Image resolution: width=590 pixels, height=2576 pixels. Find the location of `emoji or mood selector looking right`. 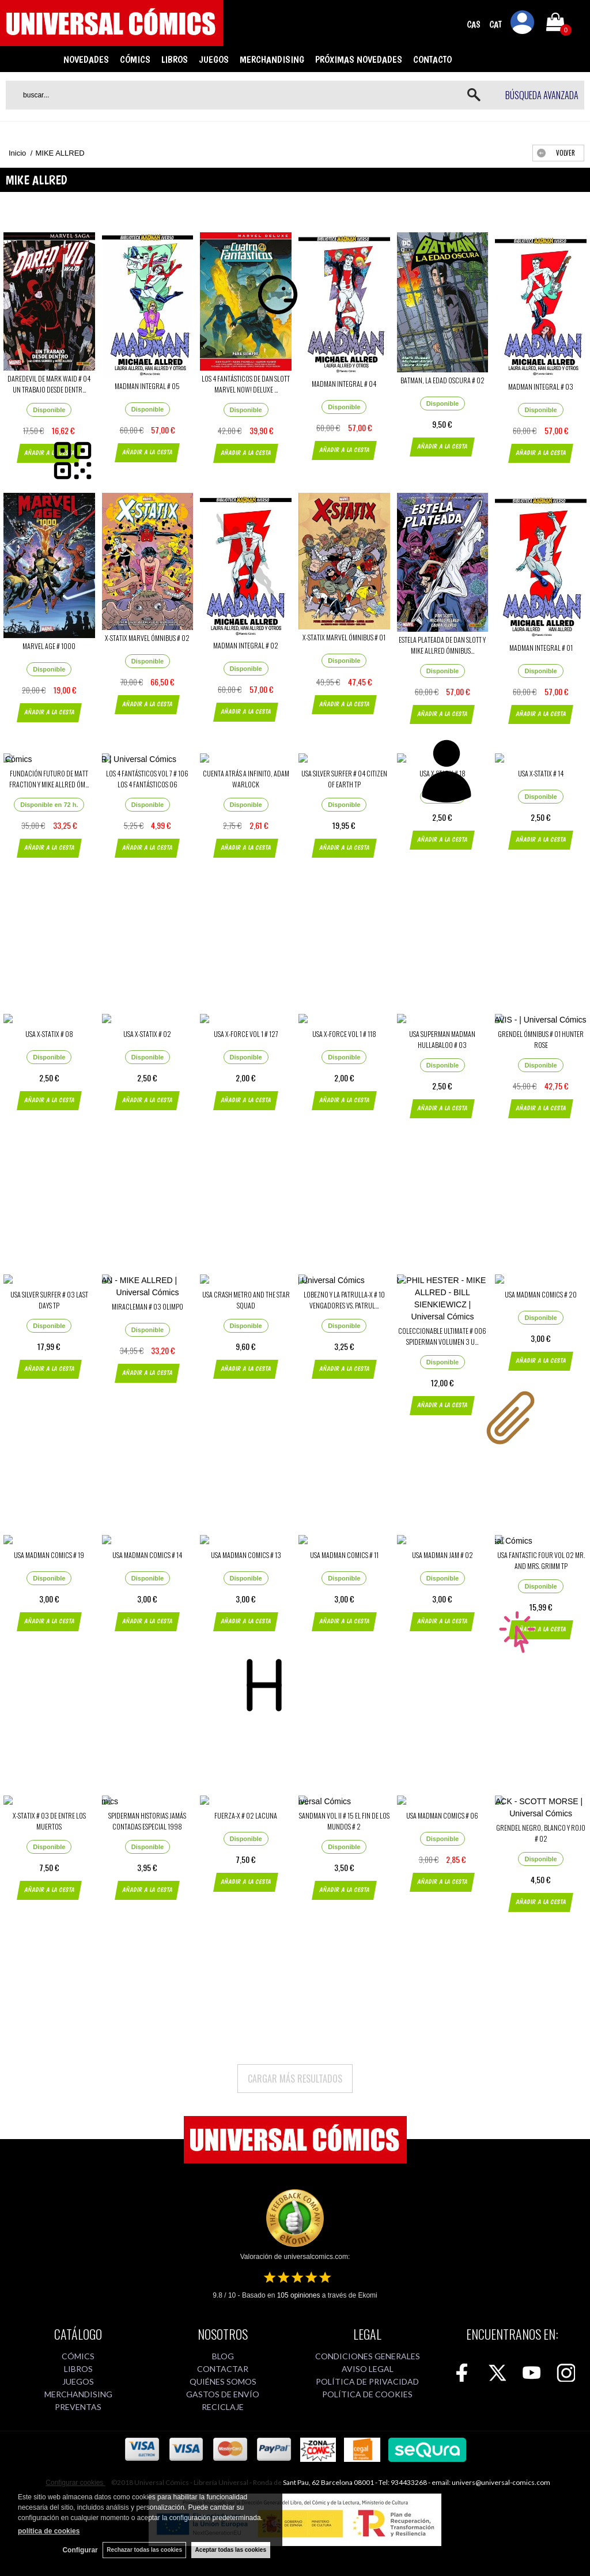

emoji or mood selector looking right is located at coordinates (278, 295).